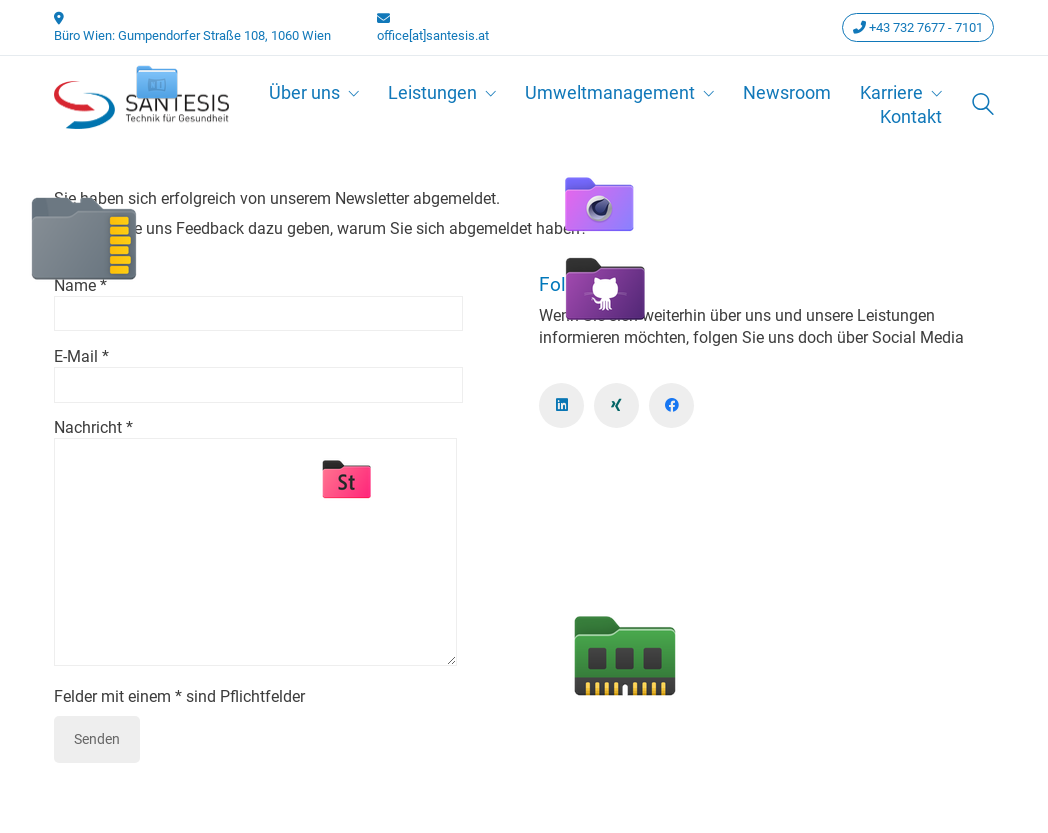 This screenshot has height=833, width=1048. Describe the element at coordinates (624, 658) in the screenshot. I see `folder containing memory or RAM-related files` at that location.